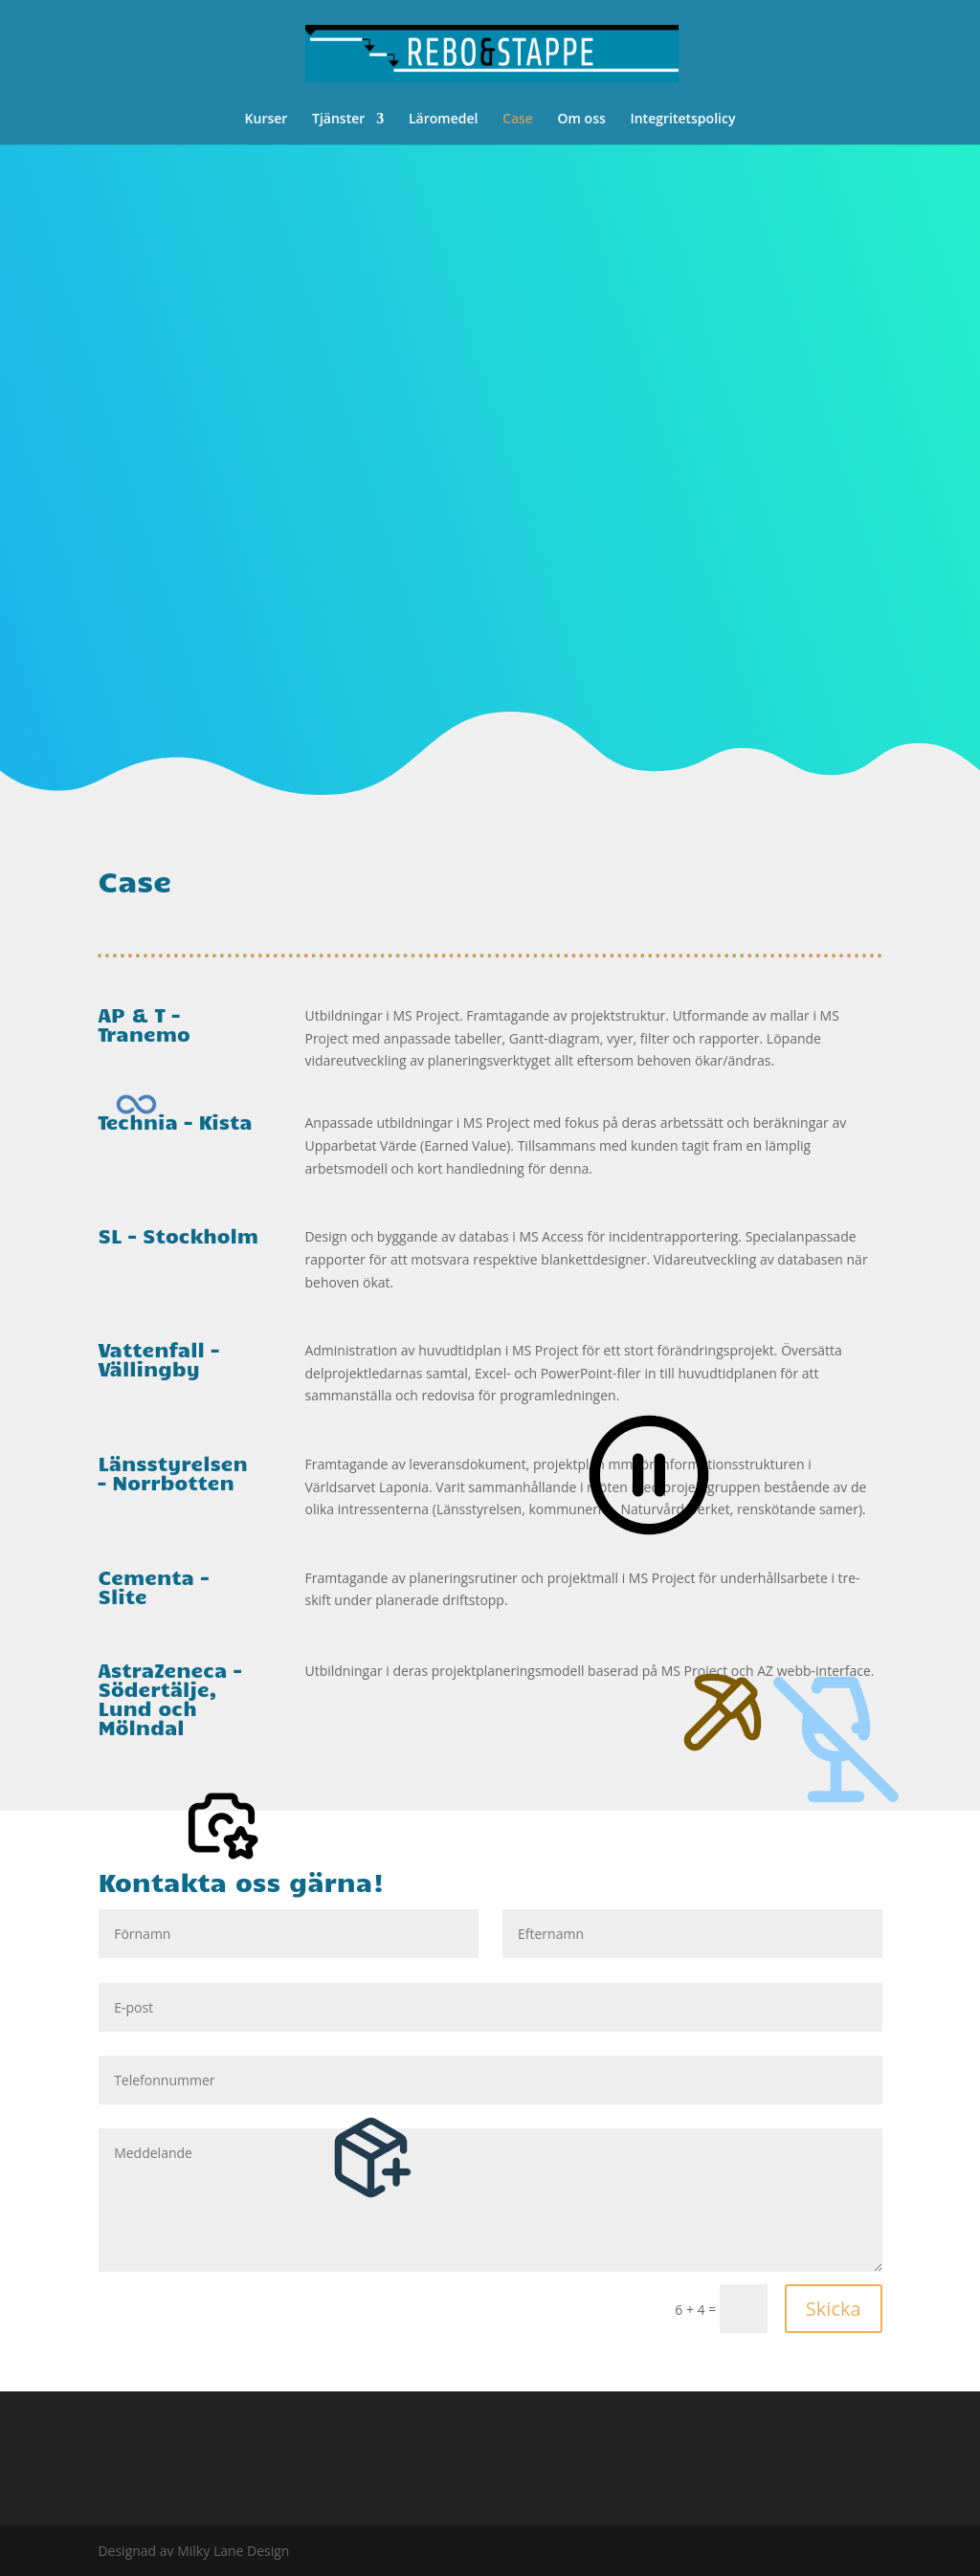 Image resolution: width=980 pixels, height=2576 pixels. Describe the element at coordinates (835, 1739) in the screenshot. I see `indicates alcohol-free or no alcoholic beverages` at that location.